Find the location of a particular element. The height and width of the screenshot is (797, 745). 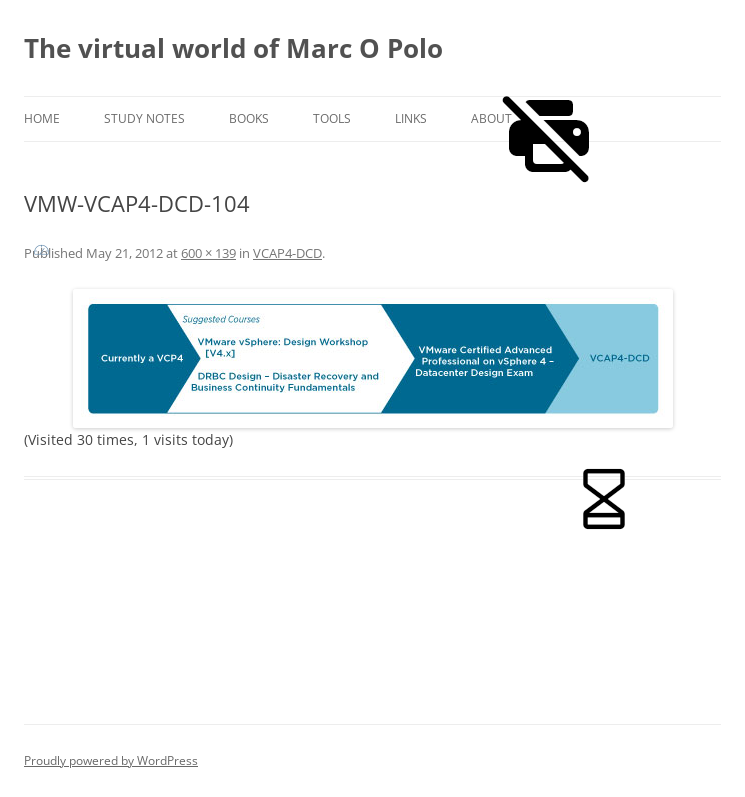

indicates time is running low is located at coordinates (604, 499).